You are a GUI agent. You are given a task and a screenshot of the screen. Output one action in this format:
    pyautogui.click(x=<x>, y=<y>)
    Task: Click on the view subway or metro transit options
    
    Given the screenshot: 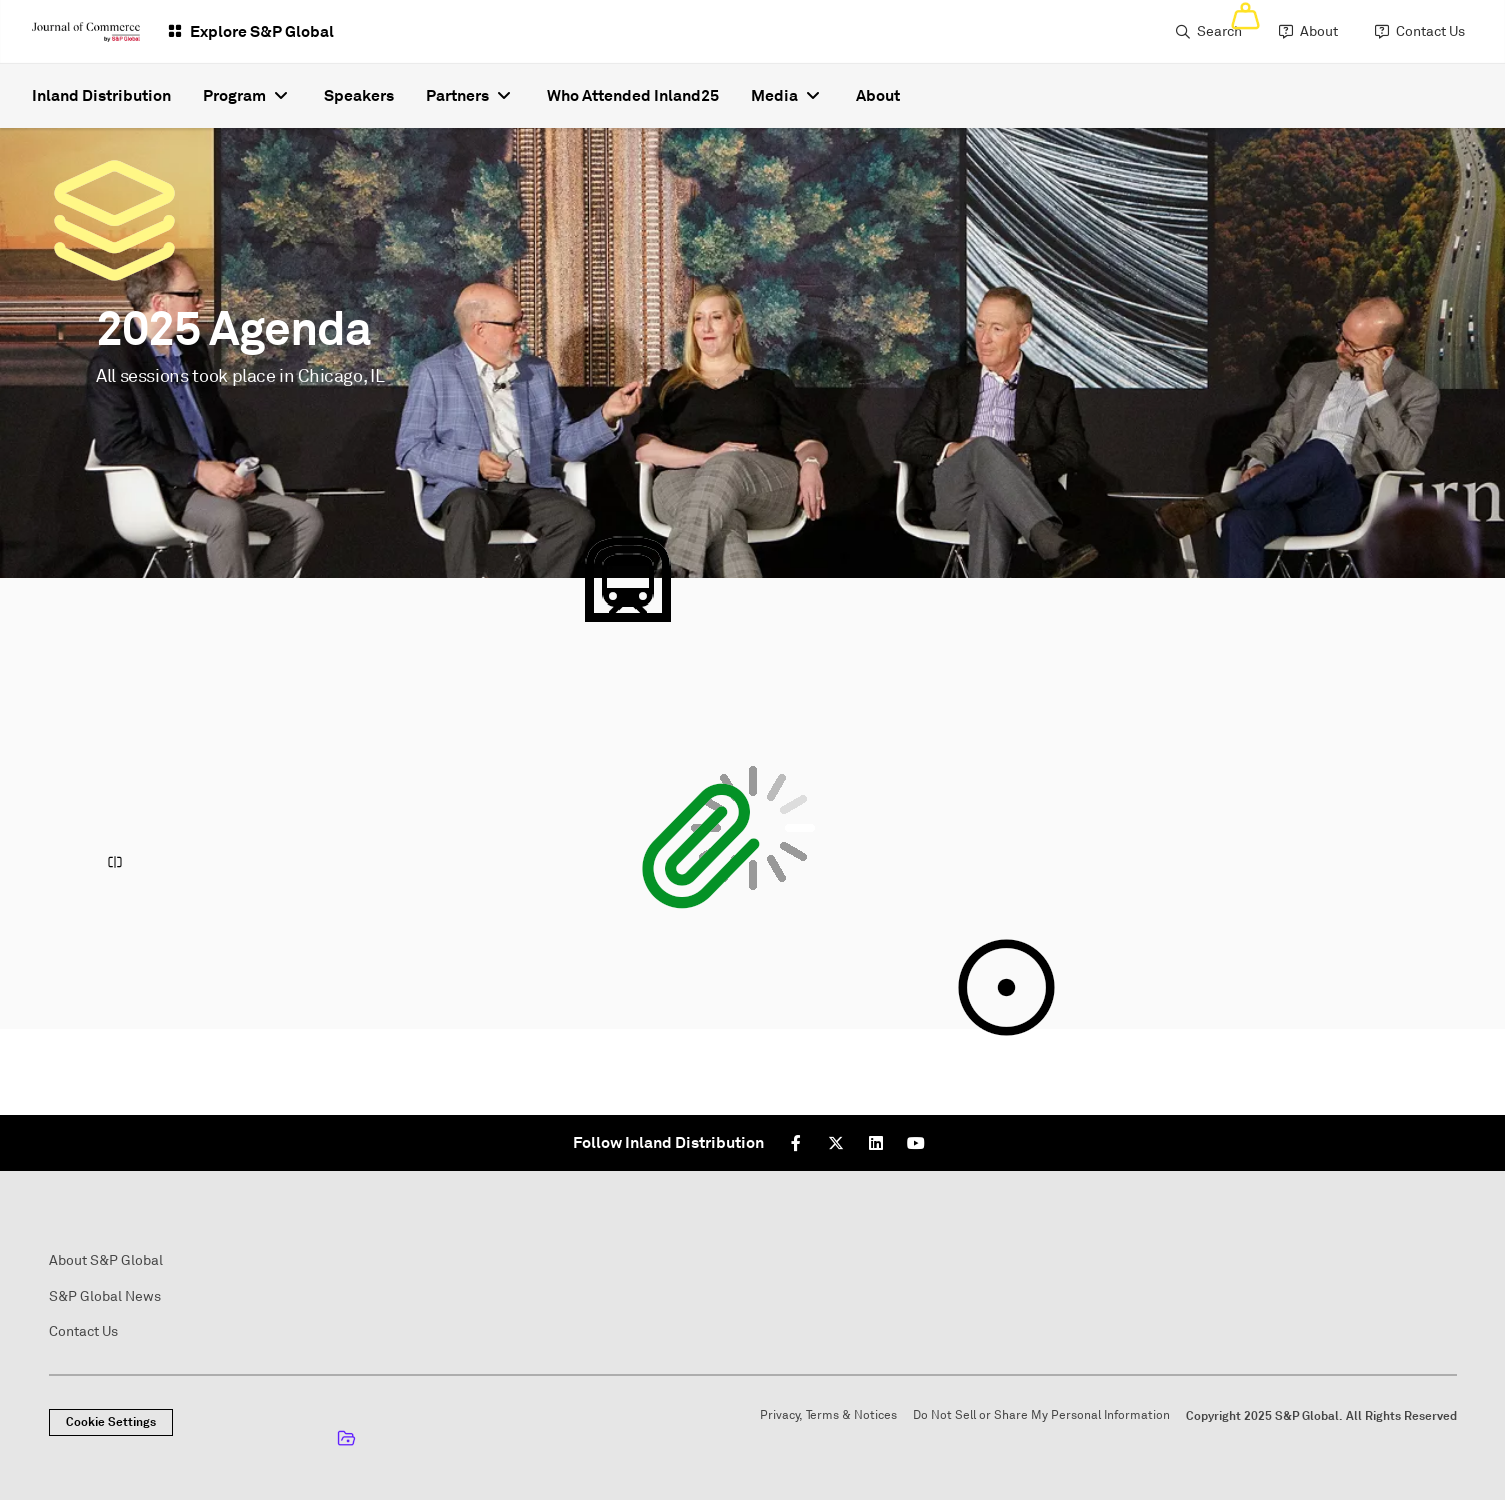 What is the action you would take?
    pyautogui.click(x=628, y=579)
    